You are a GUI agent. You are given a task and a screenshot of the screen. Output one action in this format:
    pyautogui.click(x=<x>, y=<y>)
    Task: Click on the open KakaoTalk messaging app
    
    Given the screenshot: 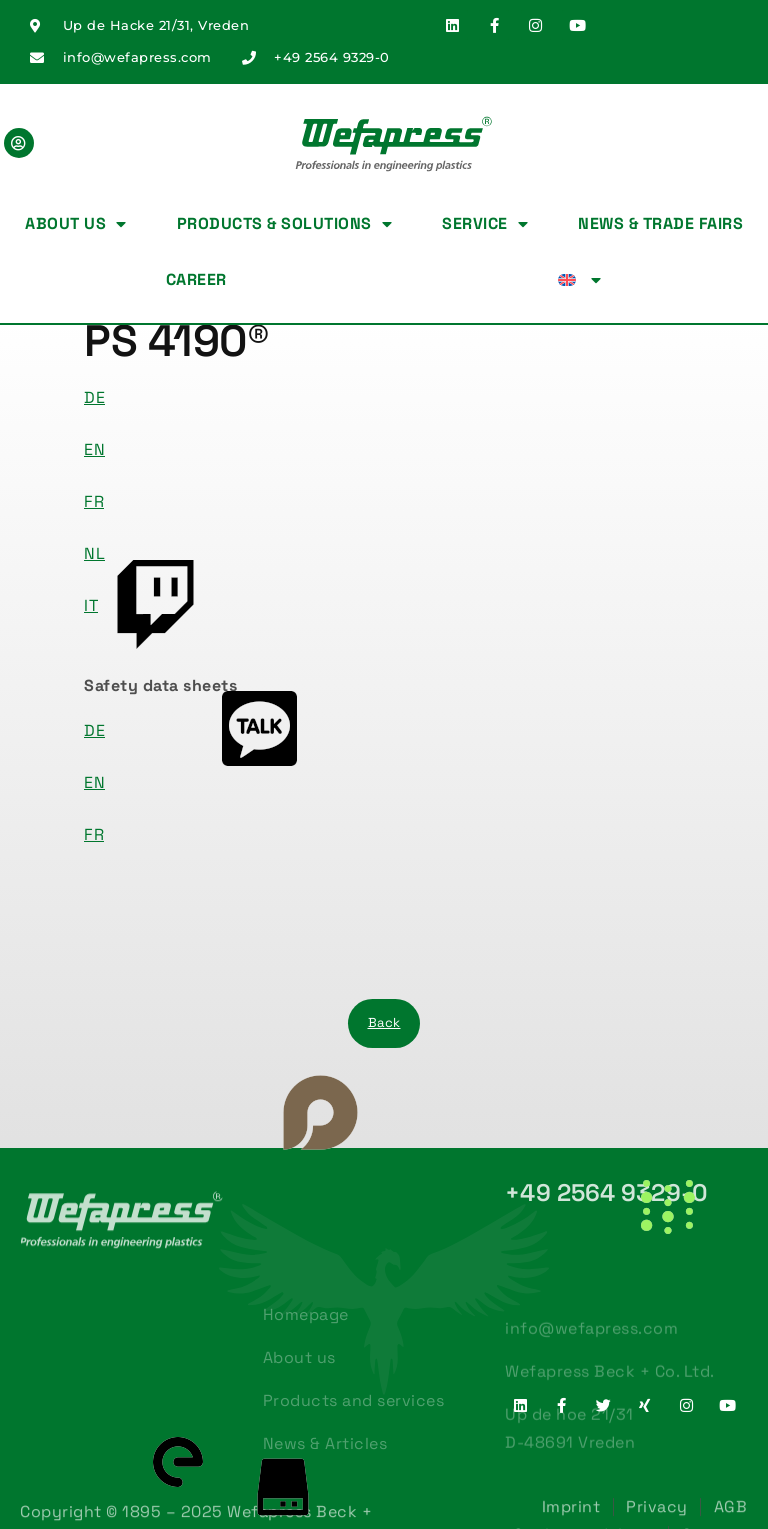 What is the action you would take?
    pyautogui.click(x=259, y=728)
    